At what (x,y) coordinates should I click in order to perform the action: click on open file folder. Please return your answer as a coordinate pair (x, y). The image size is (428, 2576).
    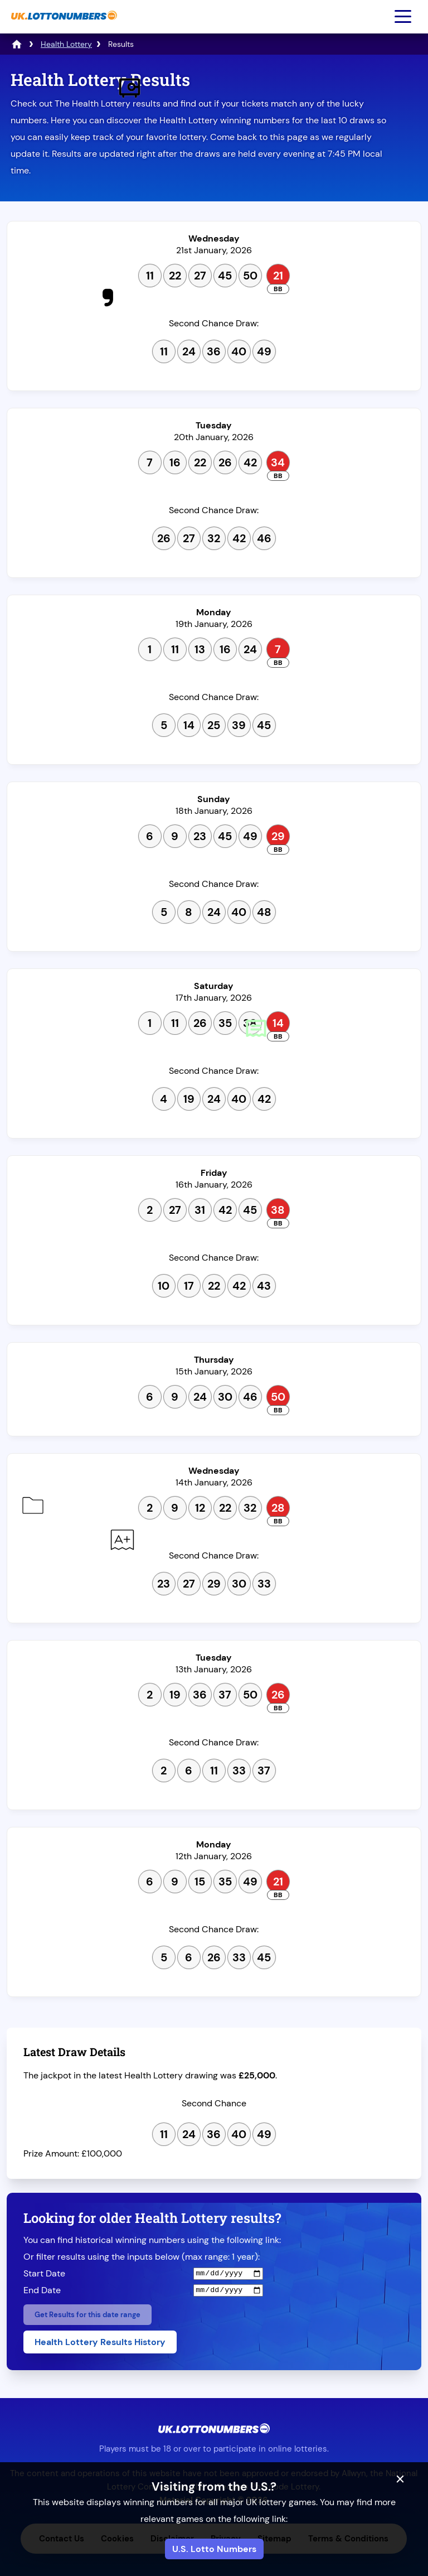
    Looking at the image, I should click on (33, 1505).